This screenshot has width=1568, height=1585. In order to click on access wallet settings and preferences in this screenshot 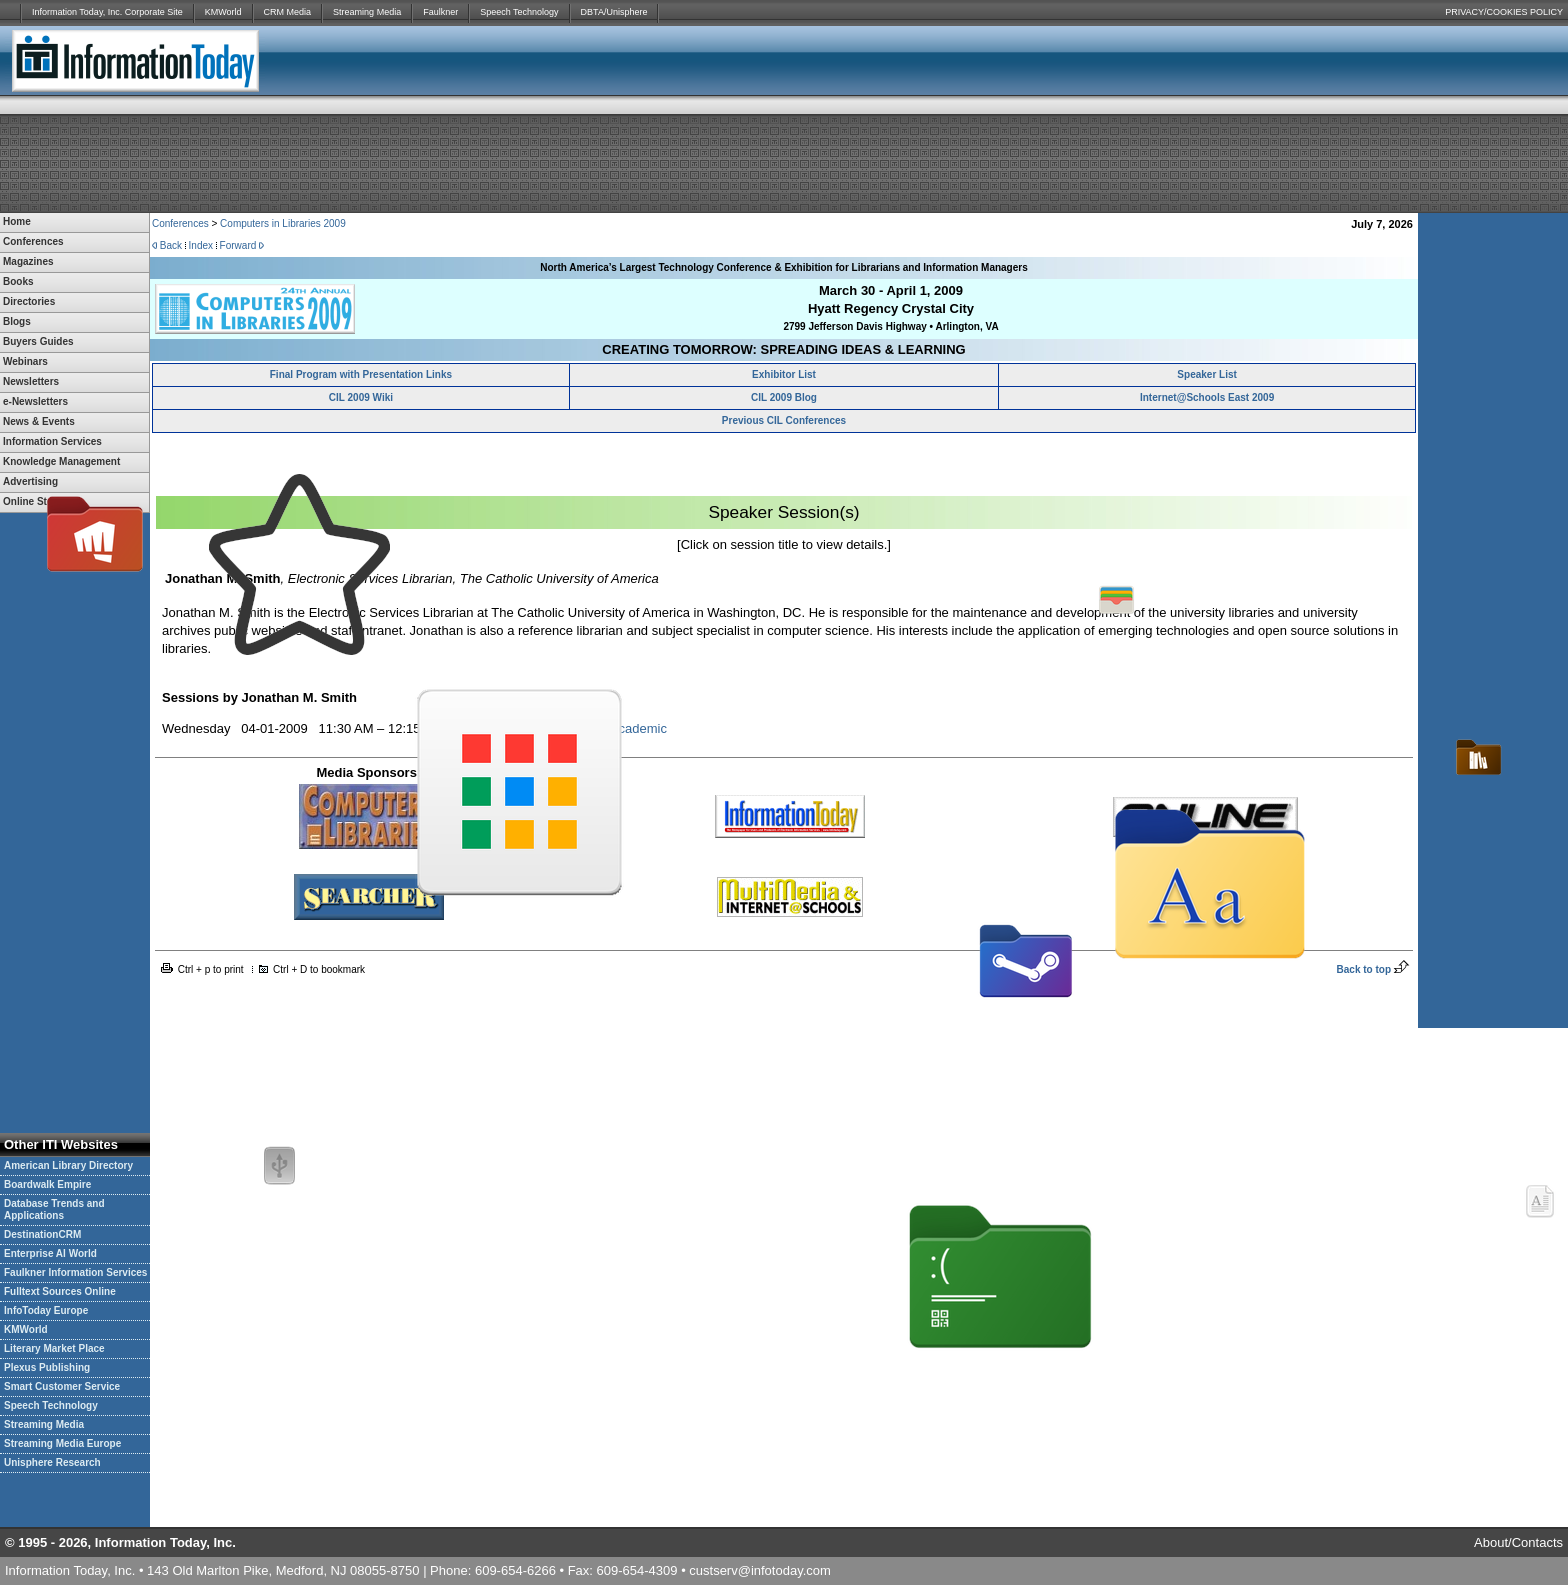, I will do `click(1116, 599)`.